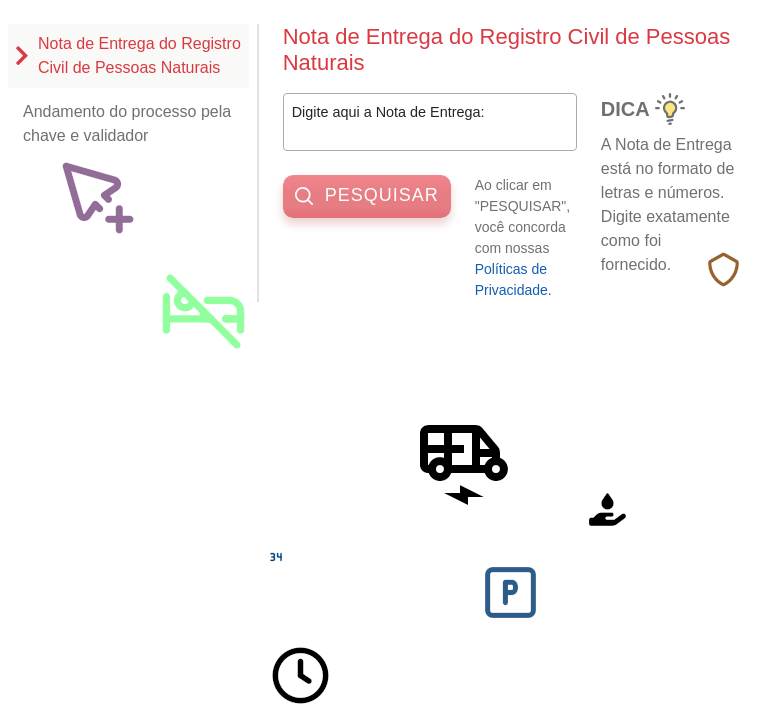  I want to click on view current time, so click(300, 675).